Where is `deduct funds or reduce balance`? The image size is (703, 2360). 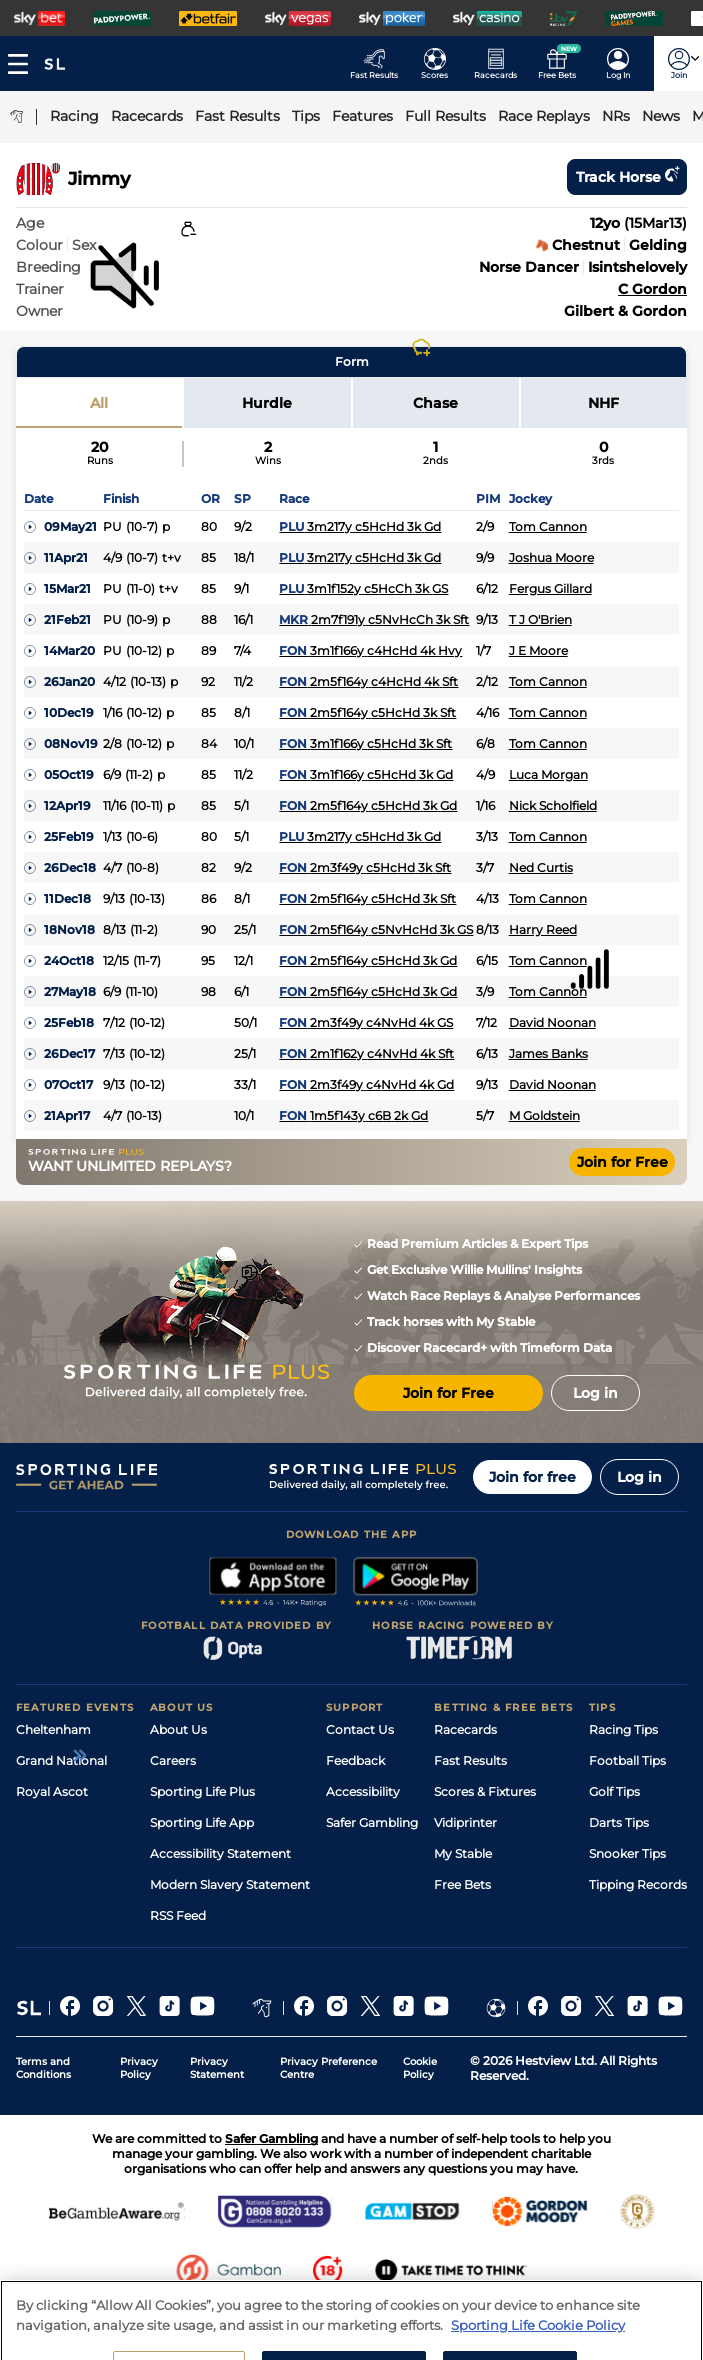
deduct funds or reduce balance is located at coordinates (188, 229).